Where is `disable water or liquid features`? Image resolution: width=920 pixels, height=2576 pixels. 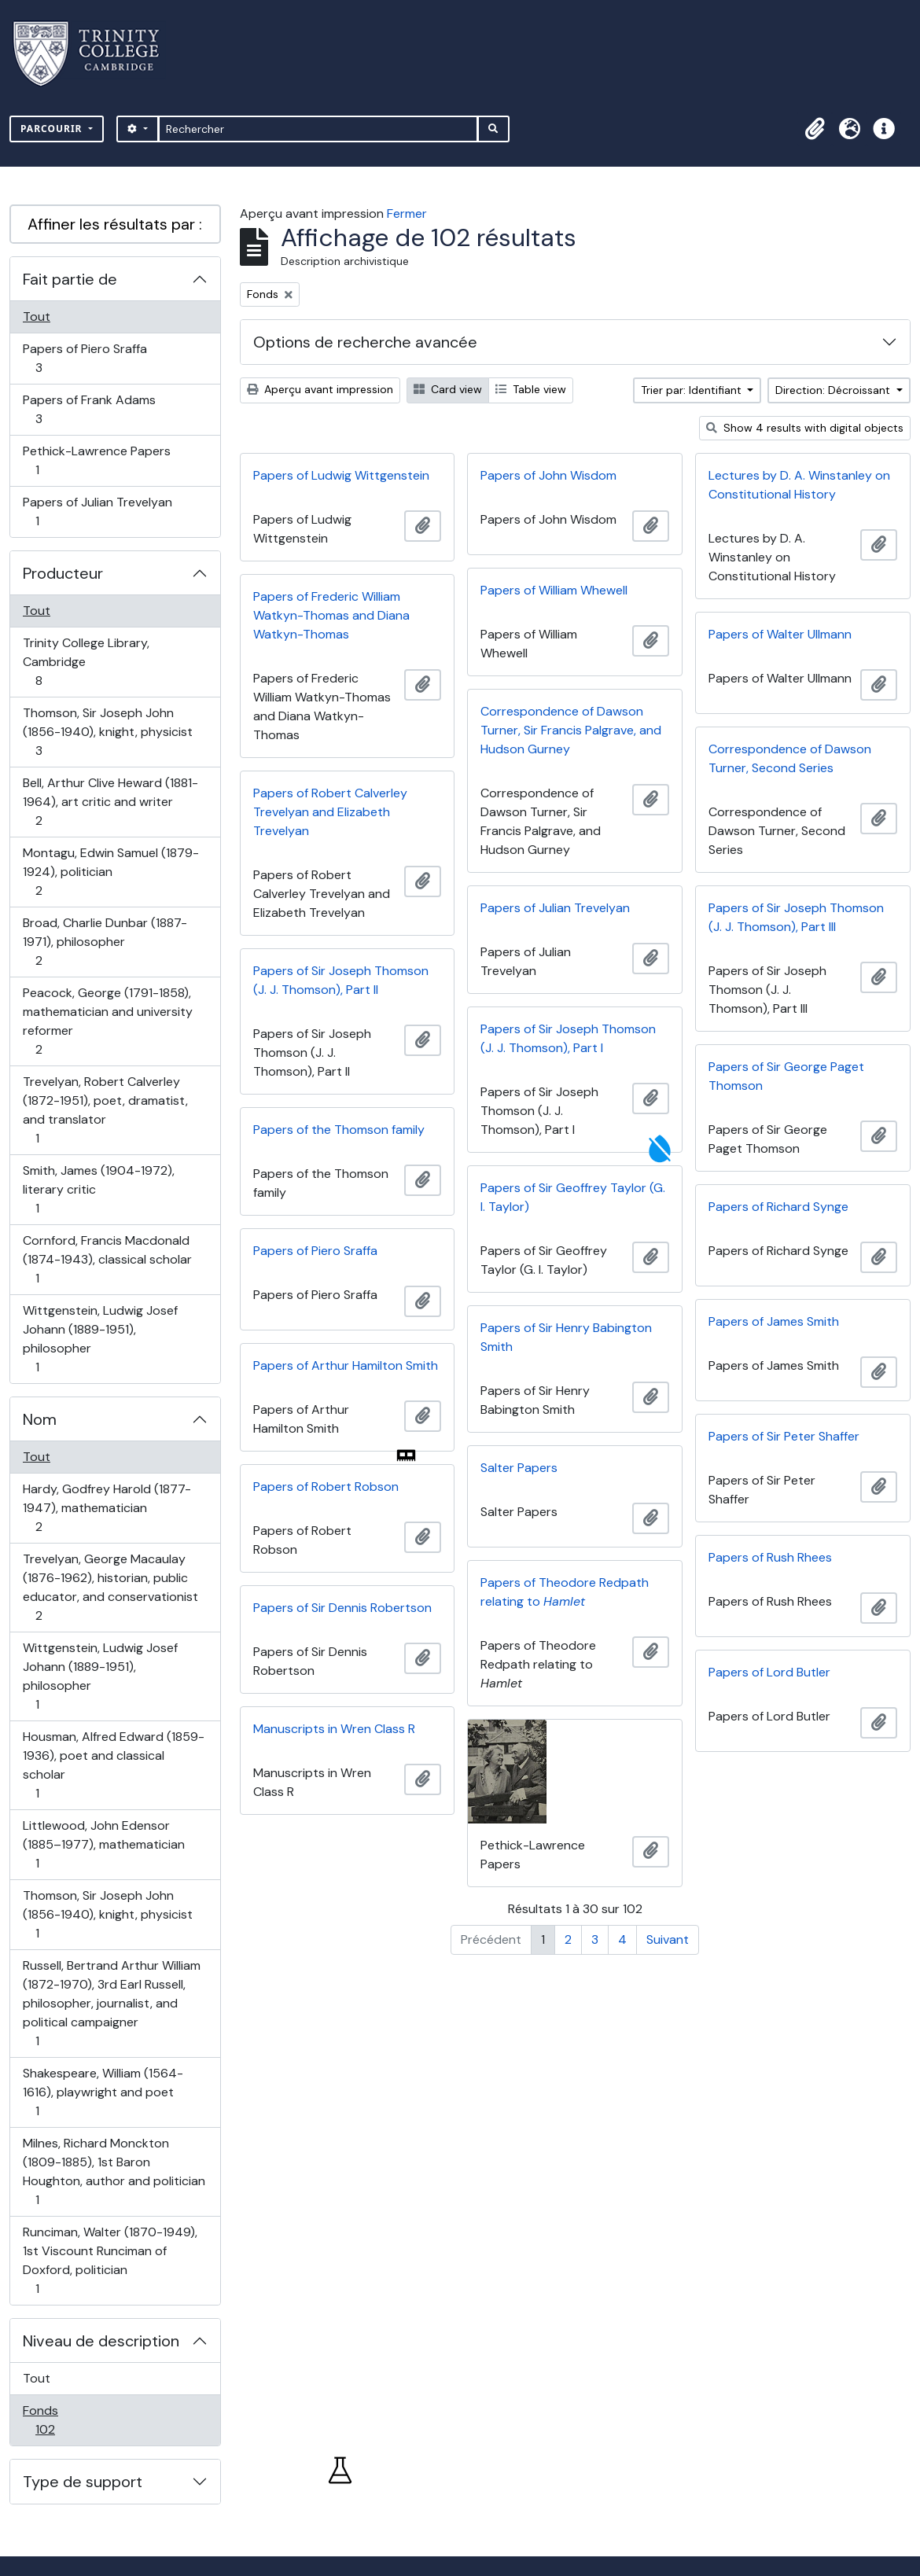
disable water or liquid features is located at coordinates (660, 1150).